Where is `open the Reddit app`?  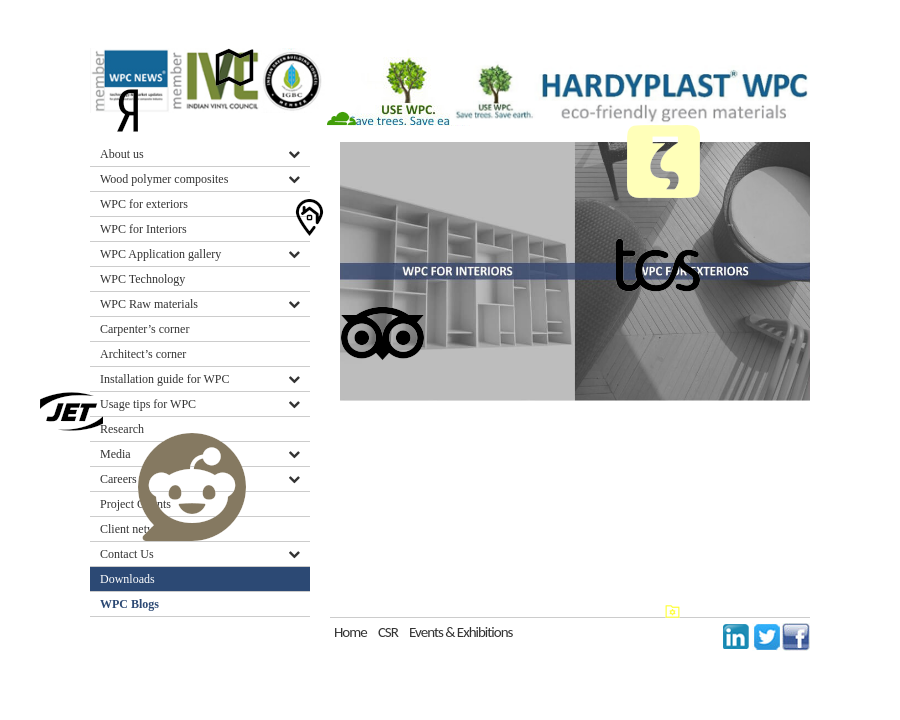 open the Reddit app is located at coordinates (192, 487).